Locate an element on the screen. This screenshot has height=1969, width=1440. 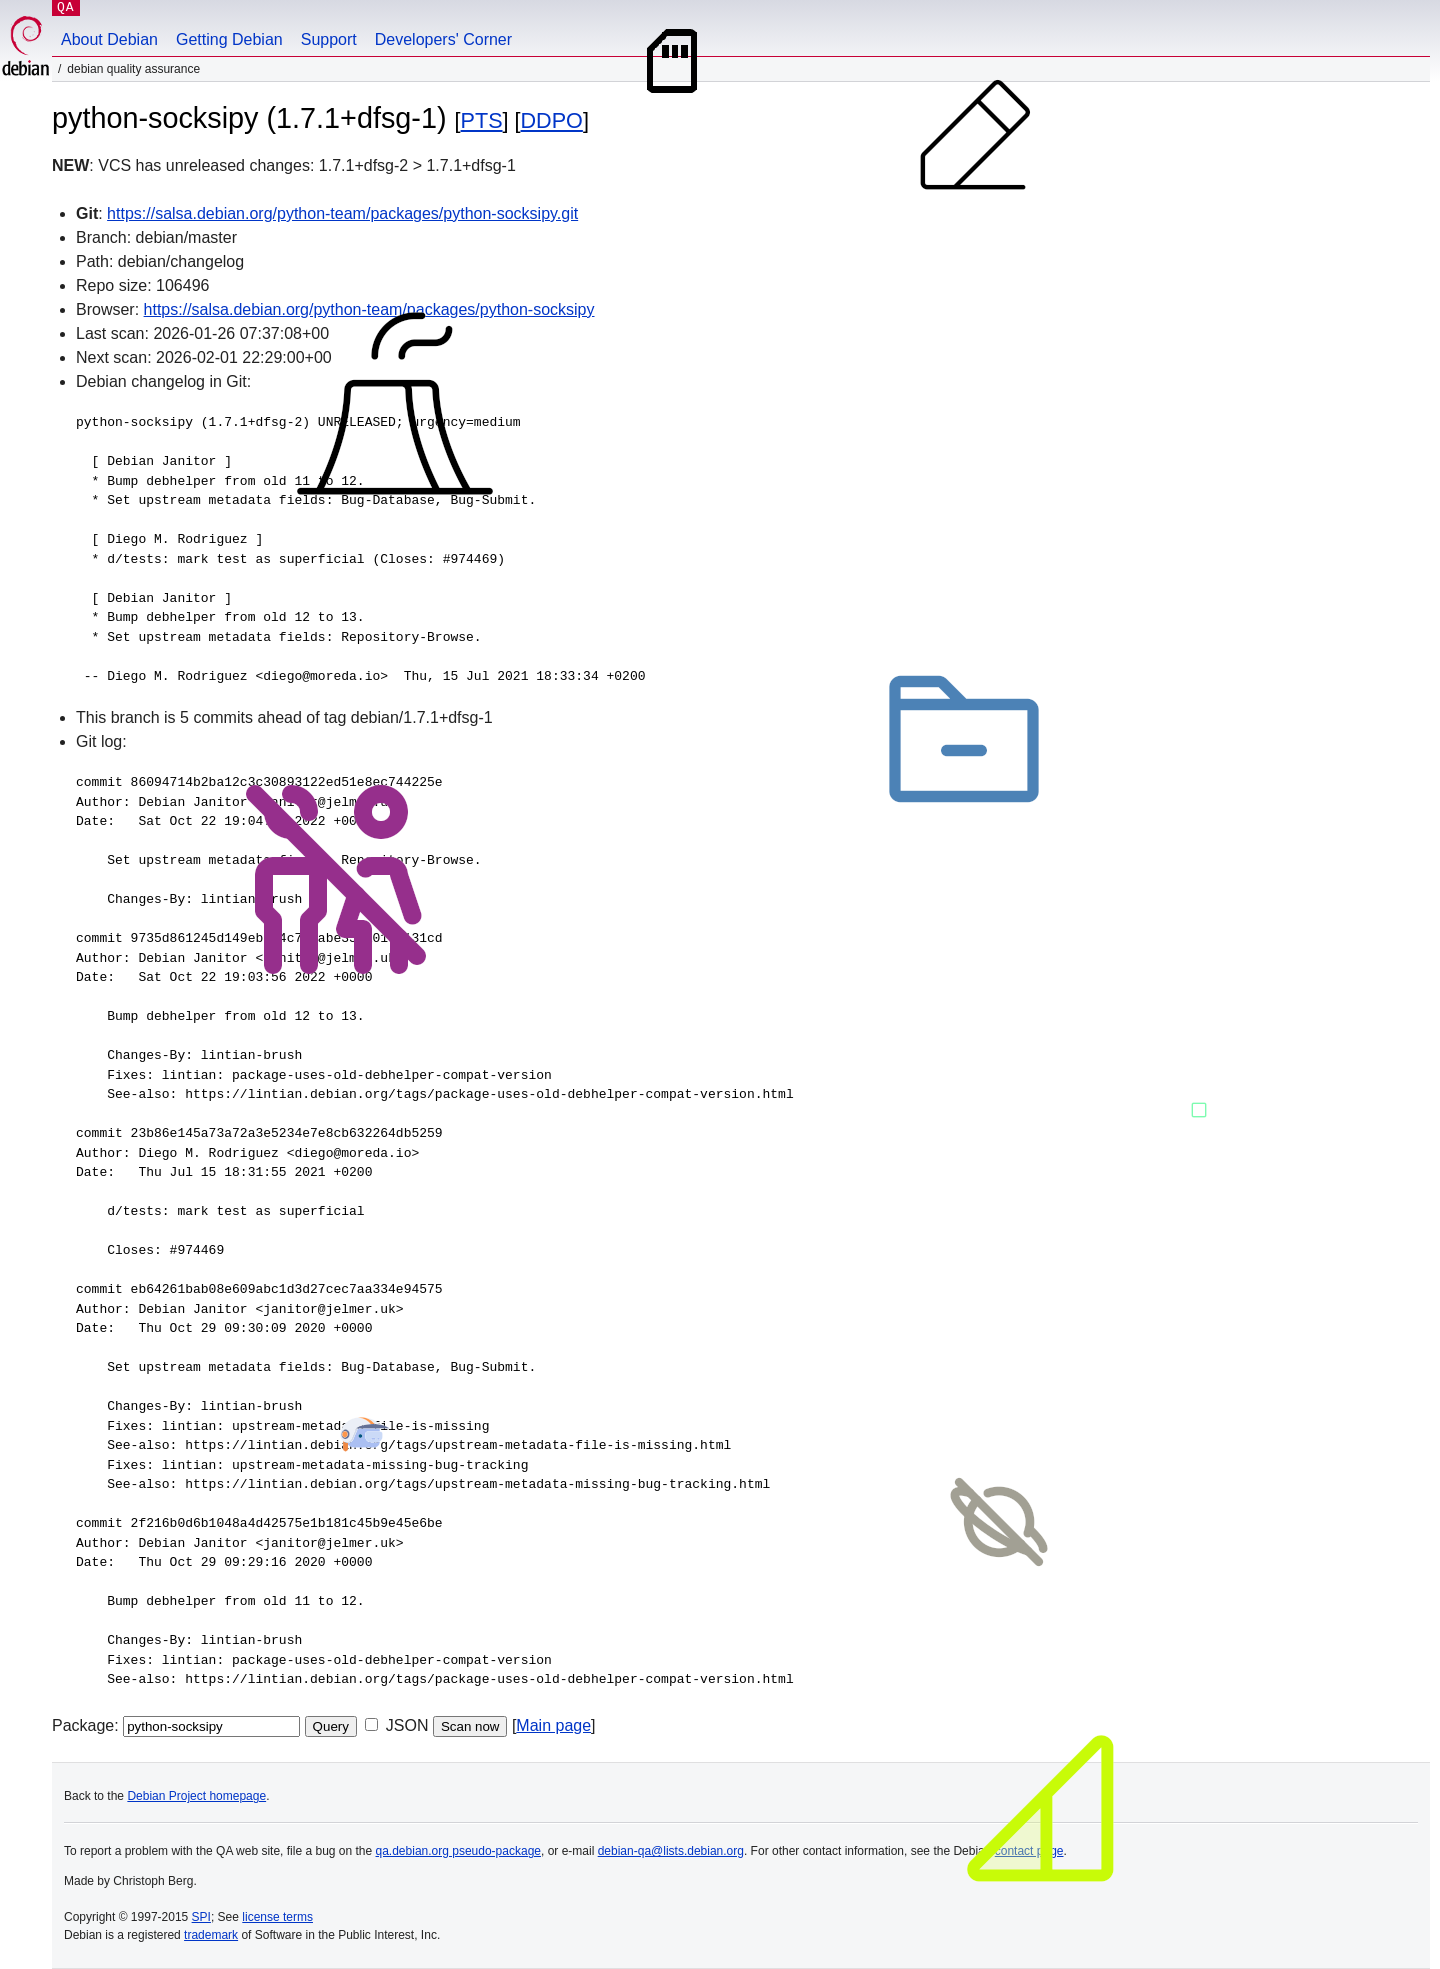
disable friends or social features is located at coordinates (336, 875).